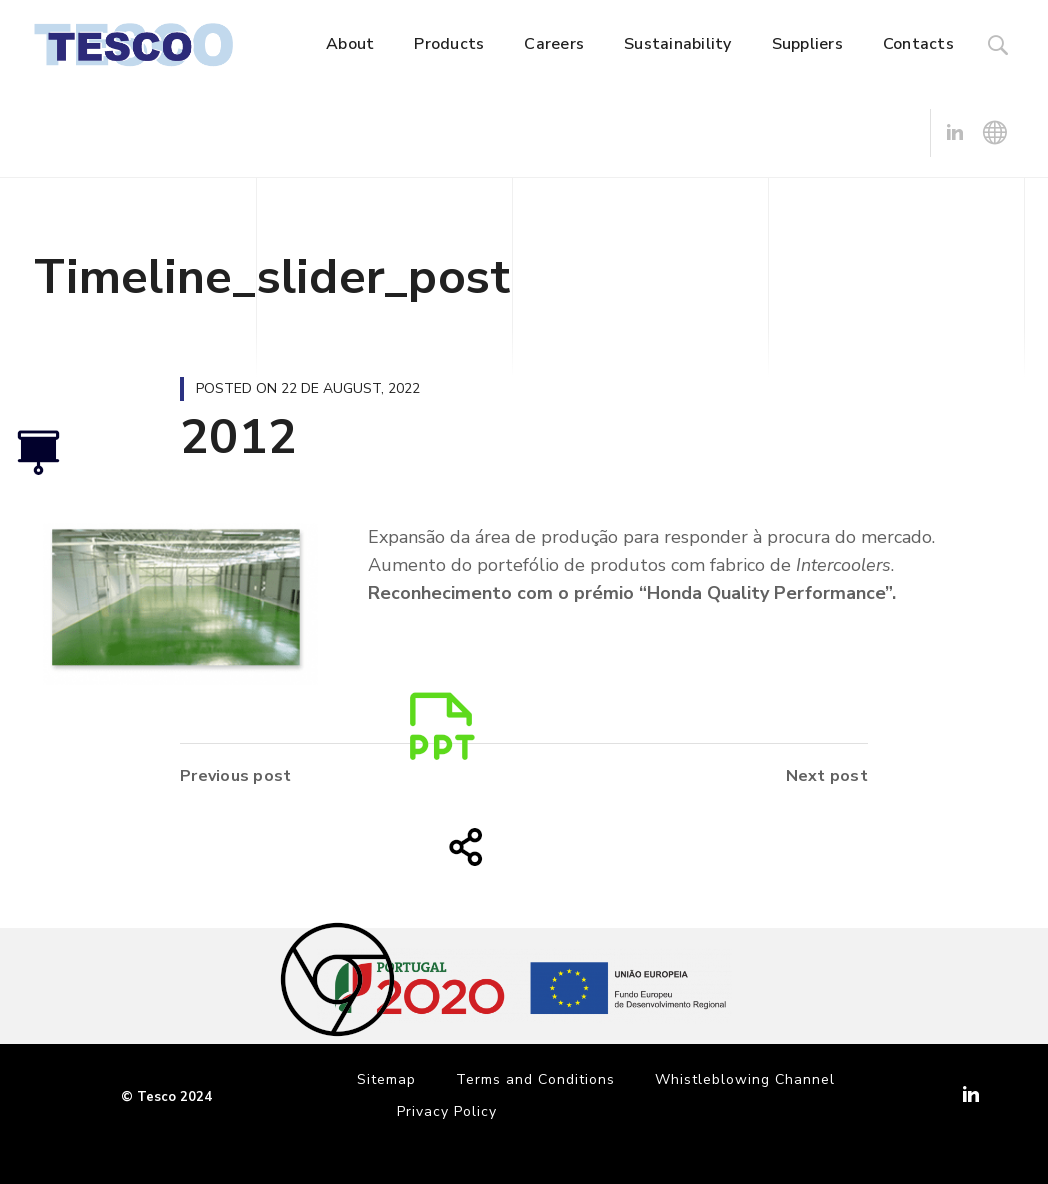 This screenshot has width=1048, height=1184. I want to click on open a PowerPoint presentation file, so click(441, 729).